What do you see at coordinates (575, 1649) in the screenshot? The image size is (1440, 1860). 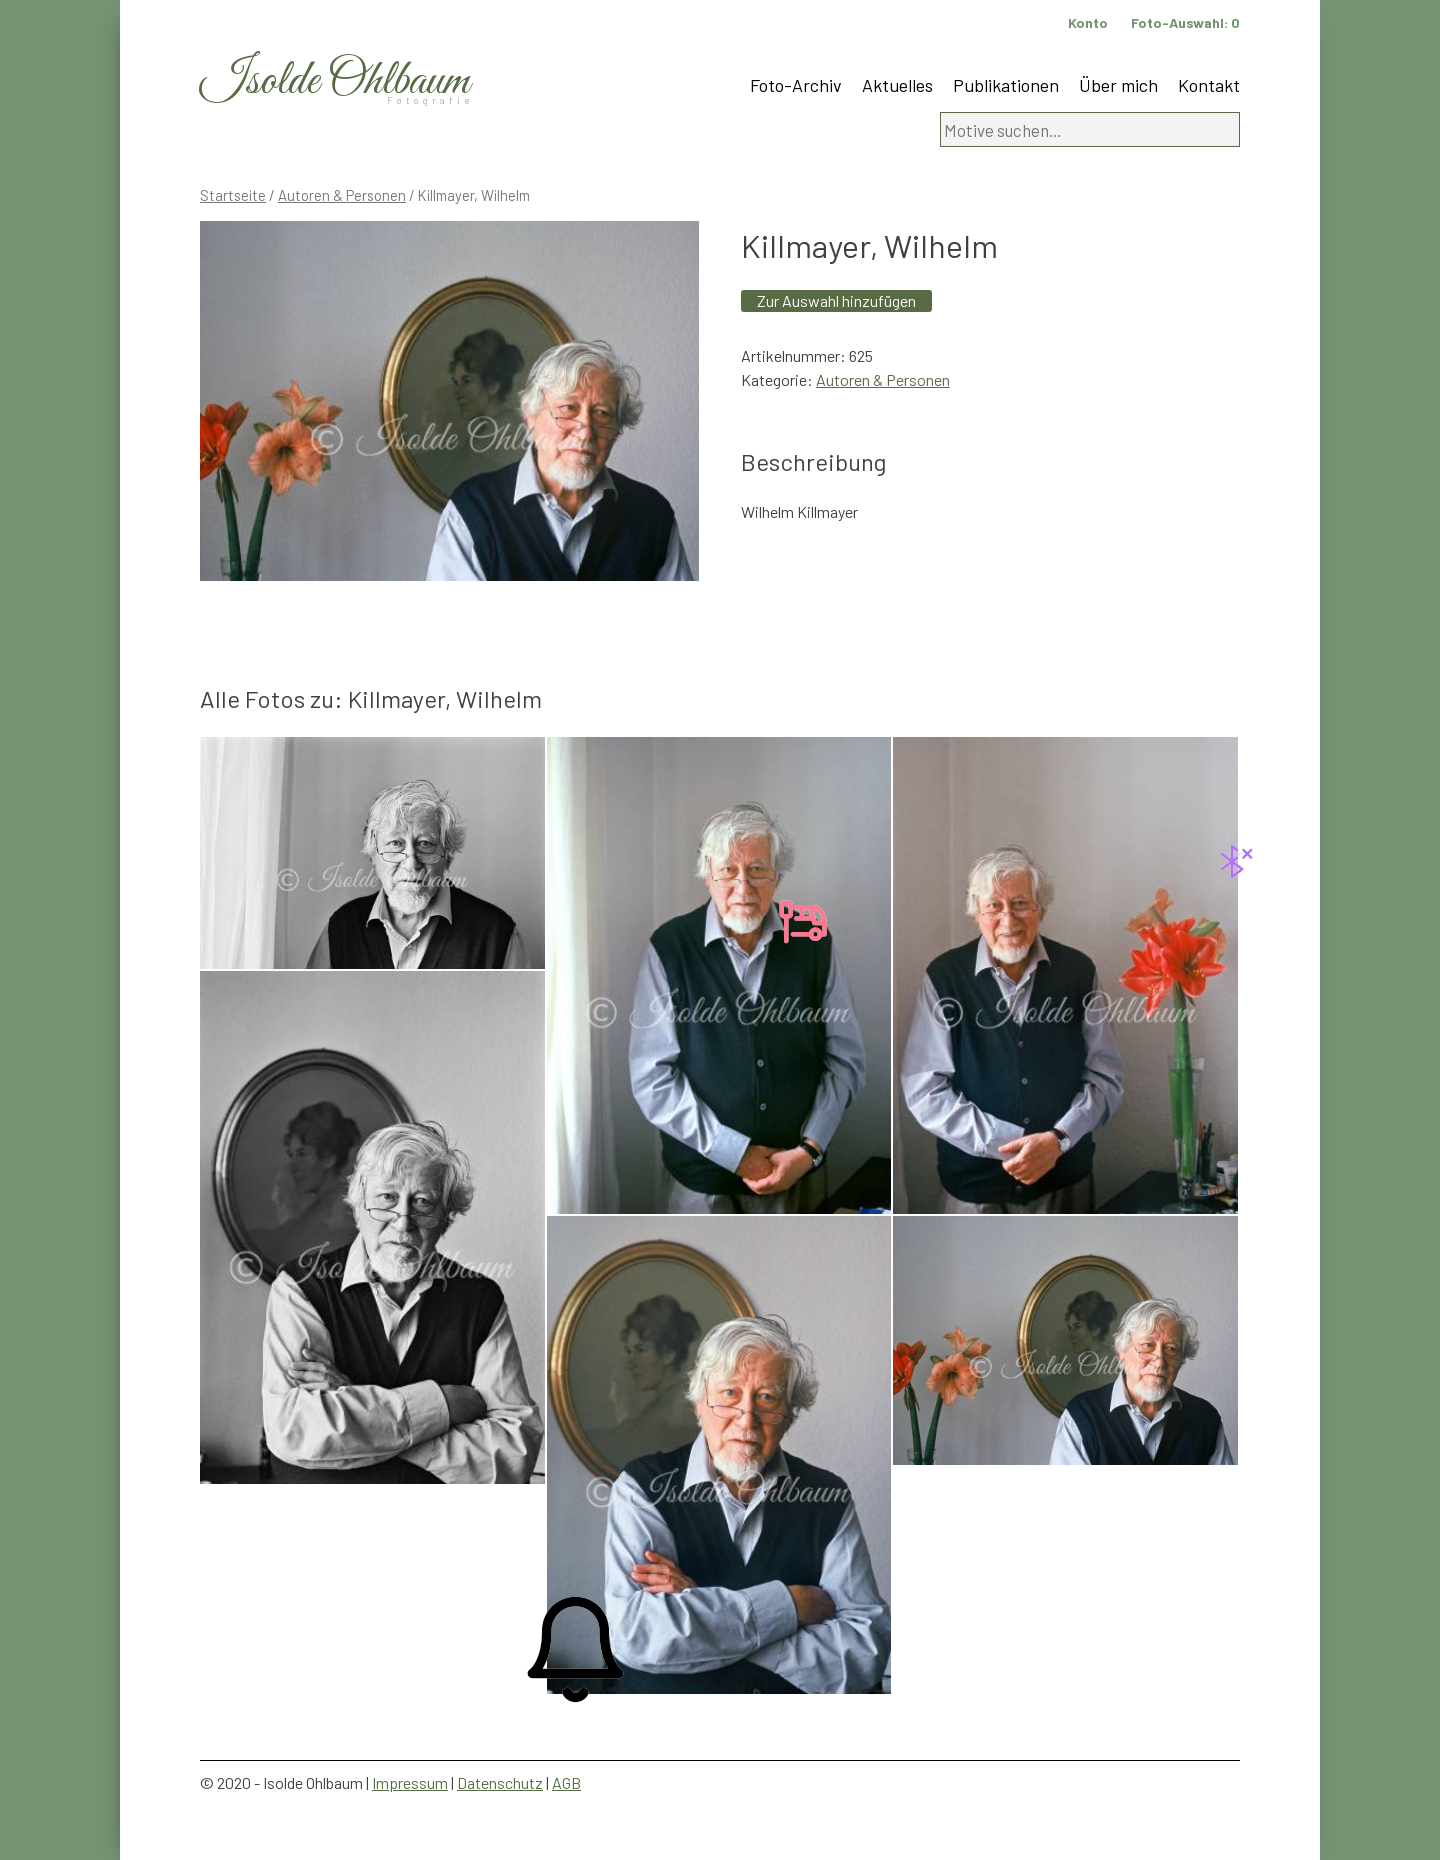 I see `view notifications` at bounding box center [575, 1649].